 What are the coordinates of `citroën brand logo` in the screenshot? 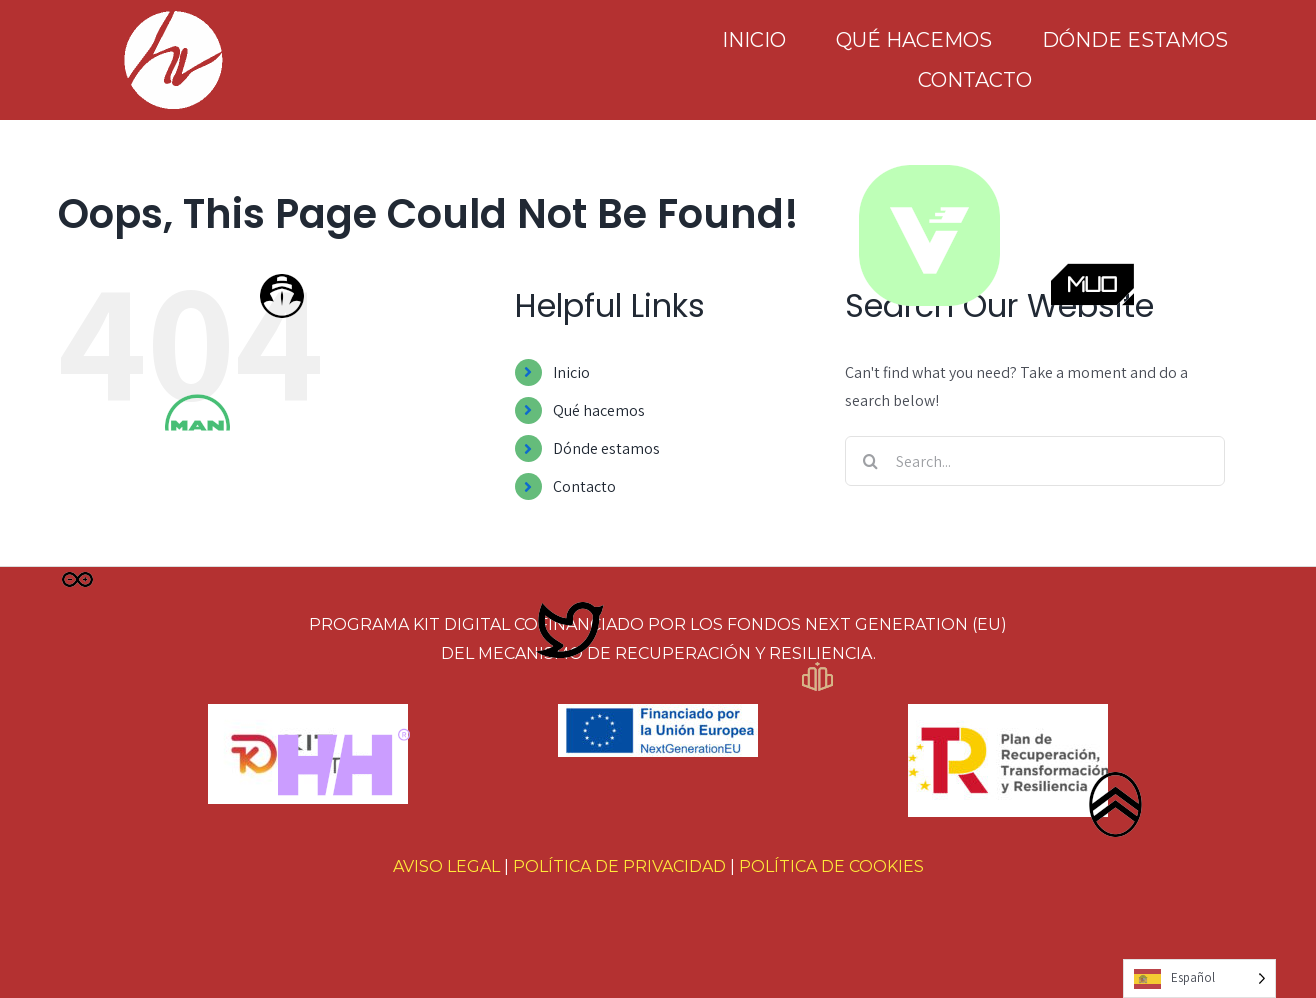 It's located at (1115, 804).